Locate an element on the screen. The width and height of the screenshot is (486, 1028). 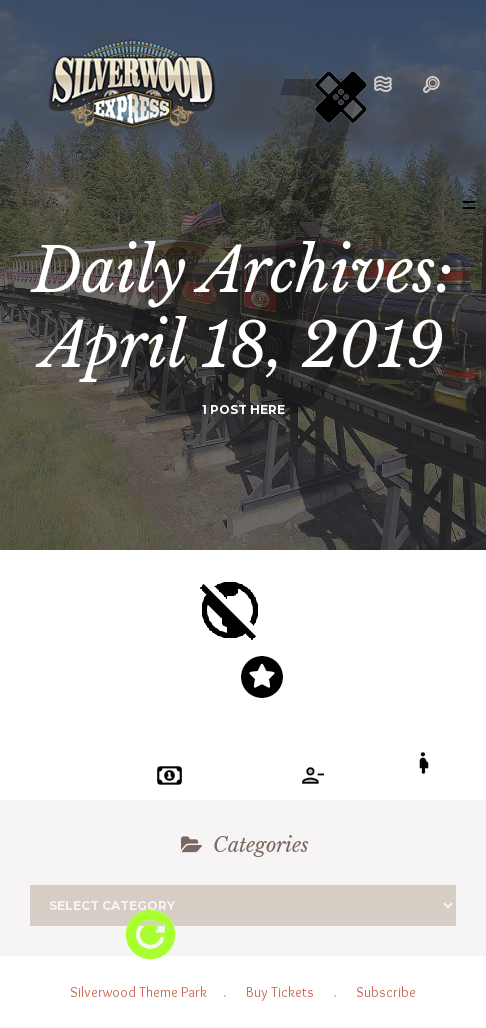
indicates content is not publicly visible is located at coordinates (230, 610).